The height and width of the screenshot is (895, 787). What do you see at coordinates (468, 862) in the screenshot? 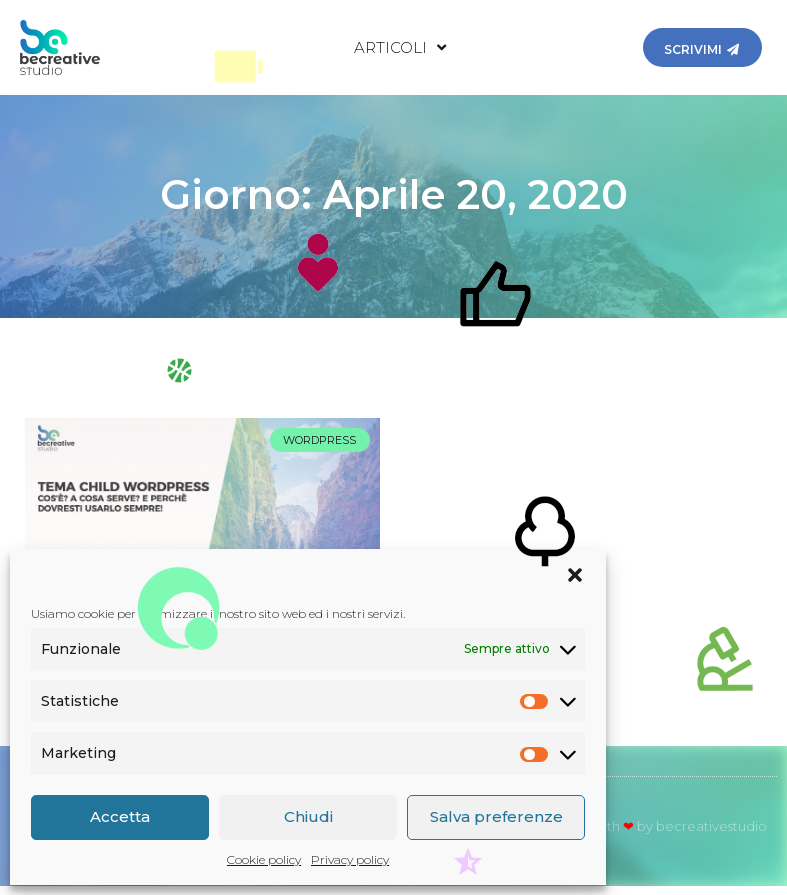
I see `indicates a partial or half-star rating` at bounding box center [468, 862].